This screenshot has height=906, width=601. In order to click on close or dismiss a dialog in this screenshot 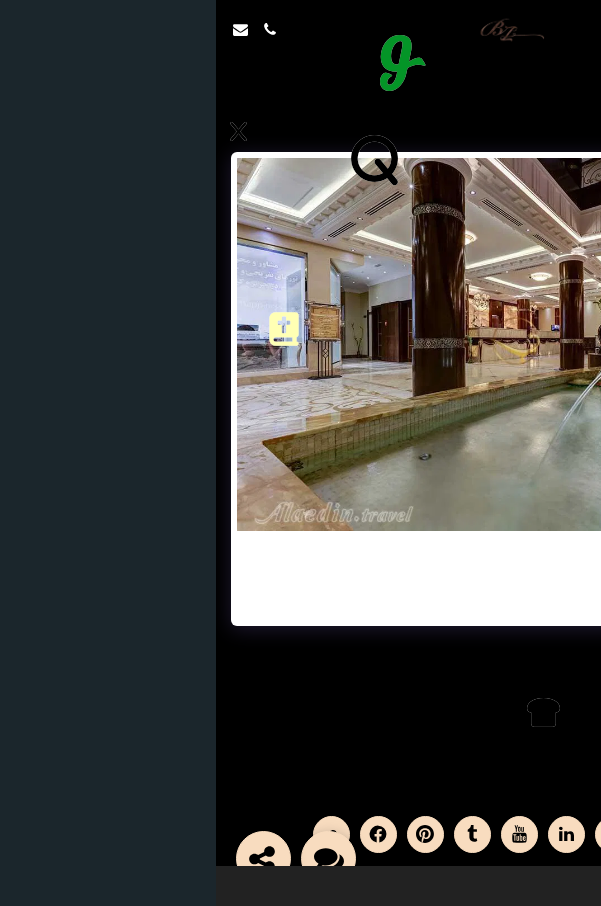, I will do `click(238, 131)`.